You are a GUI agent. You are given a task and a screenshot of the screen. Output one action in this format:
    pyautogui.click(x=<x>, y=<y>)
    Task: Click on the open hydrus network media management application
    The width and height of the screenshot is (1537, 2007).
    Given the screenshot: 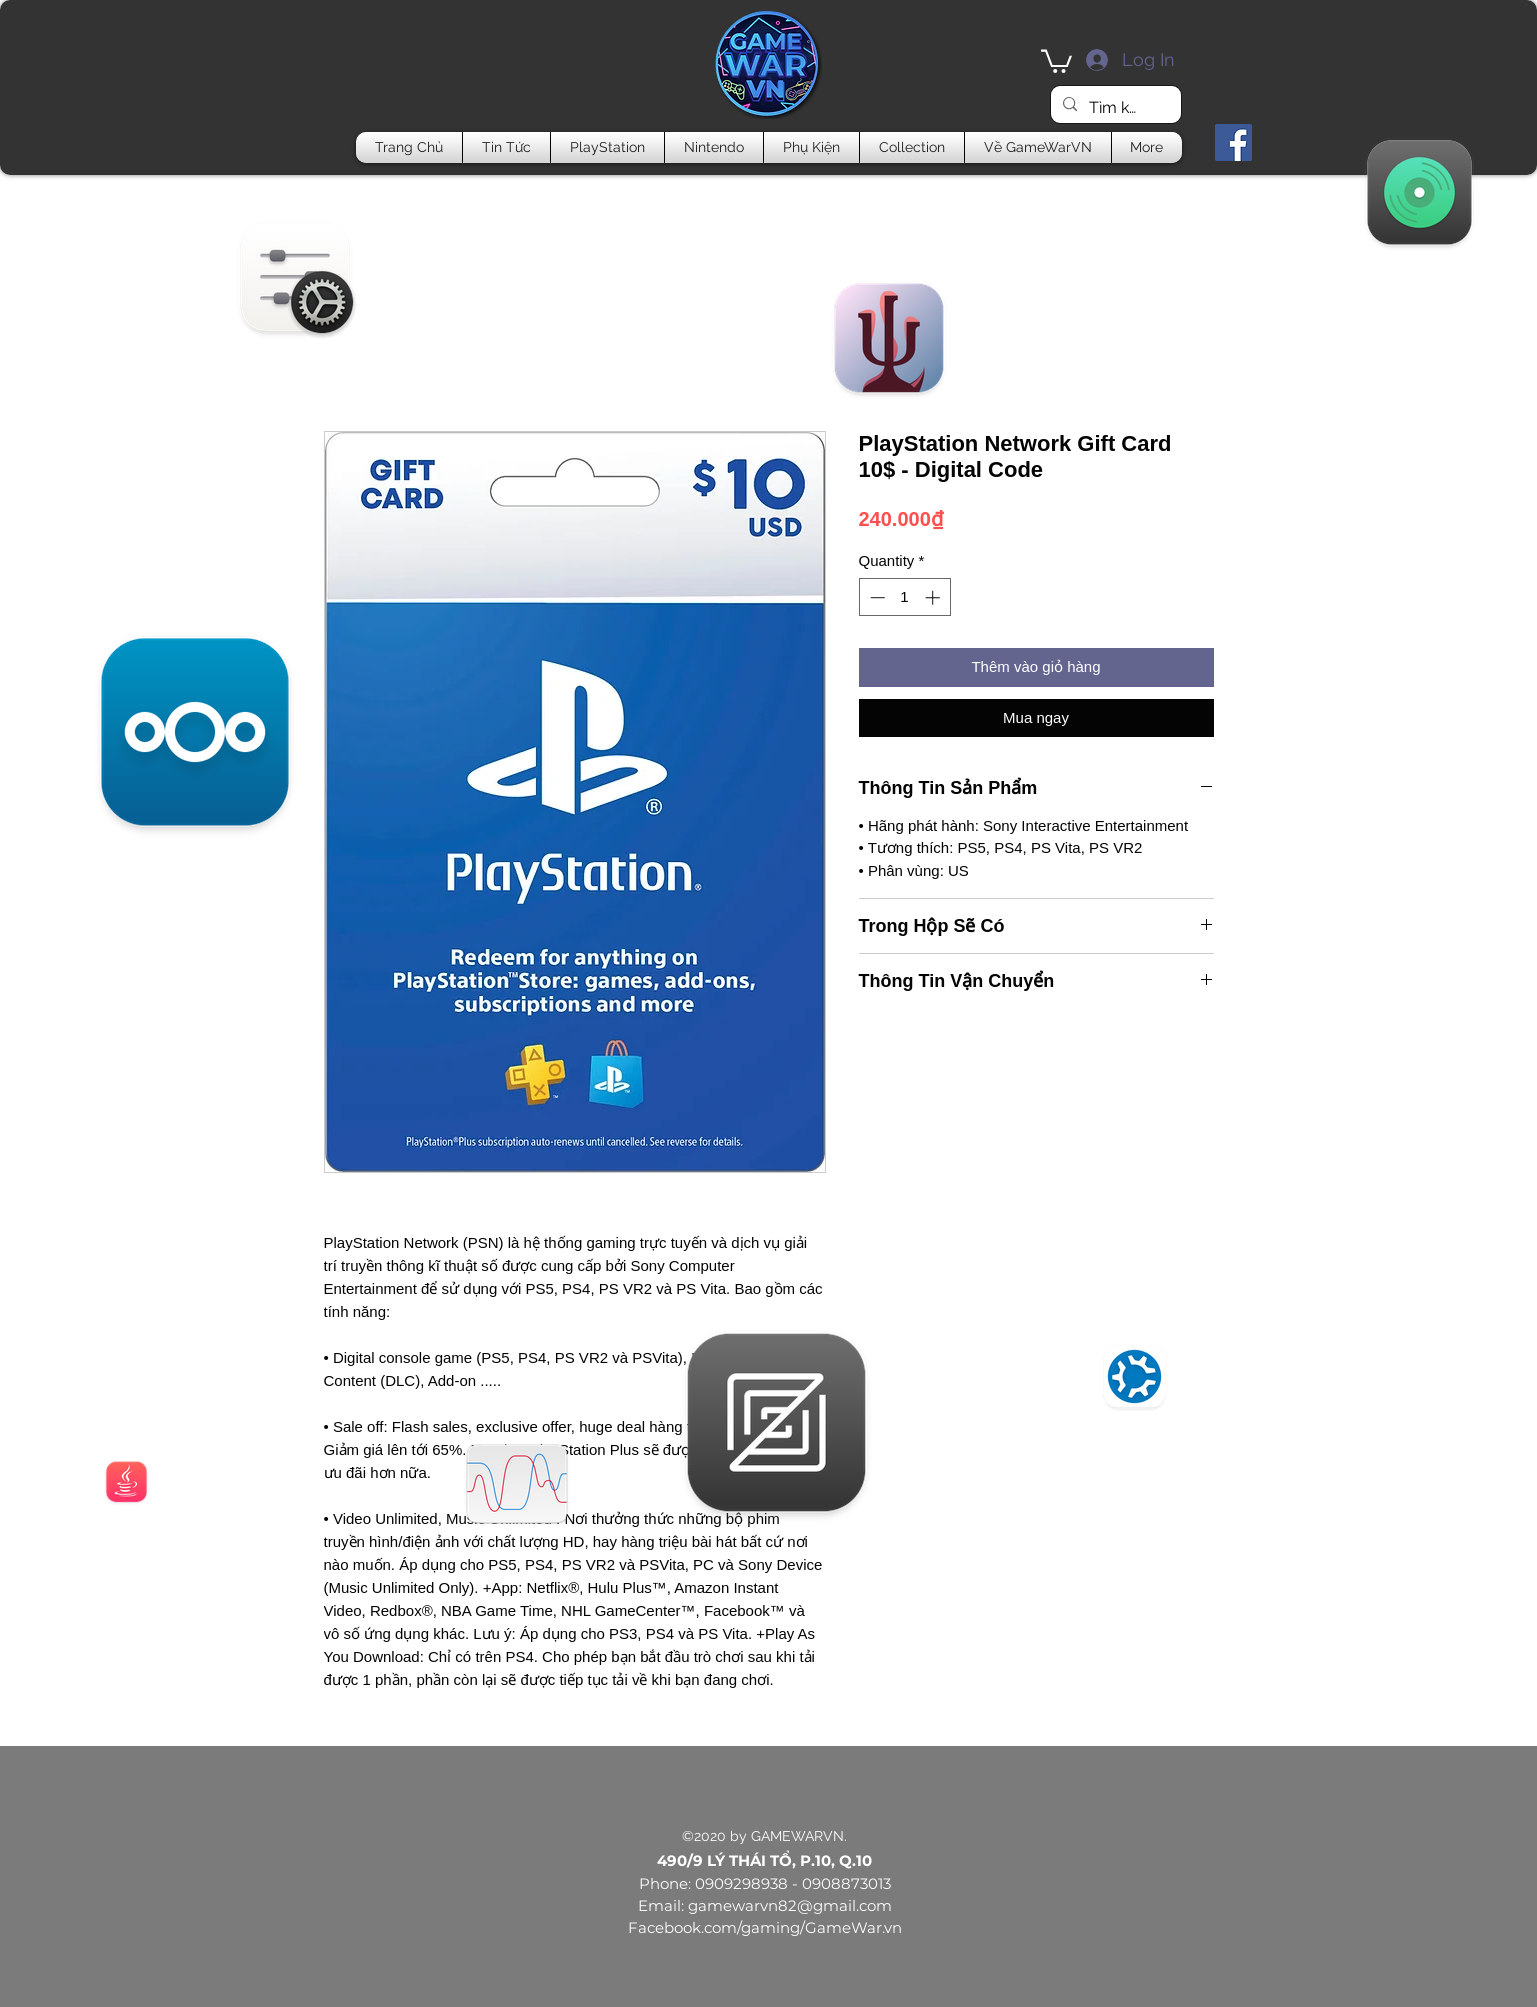 What is the action you would take?
    pyautogui.click(x=889, y=338)
    